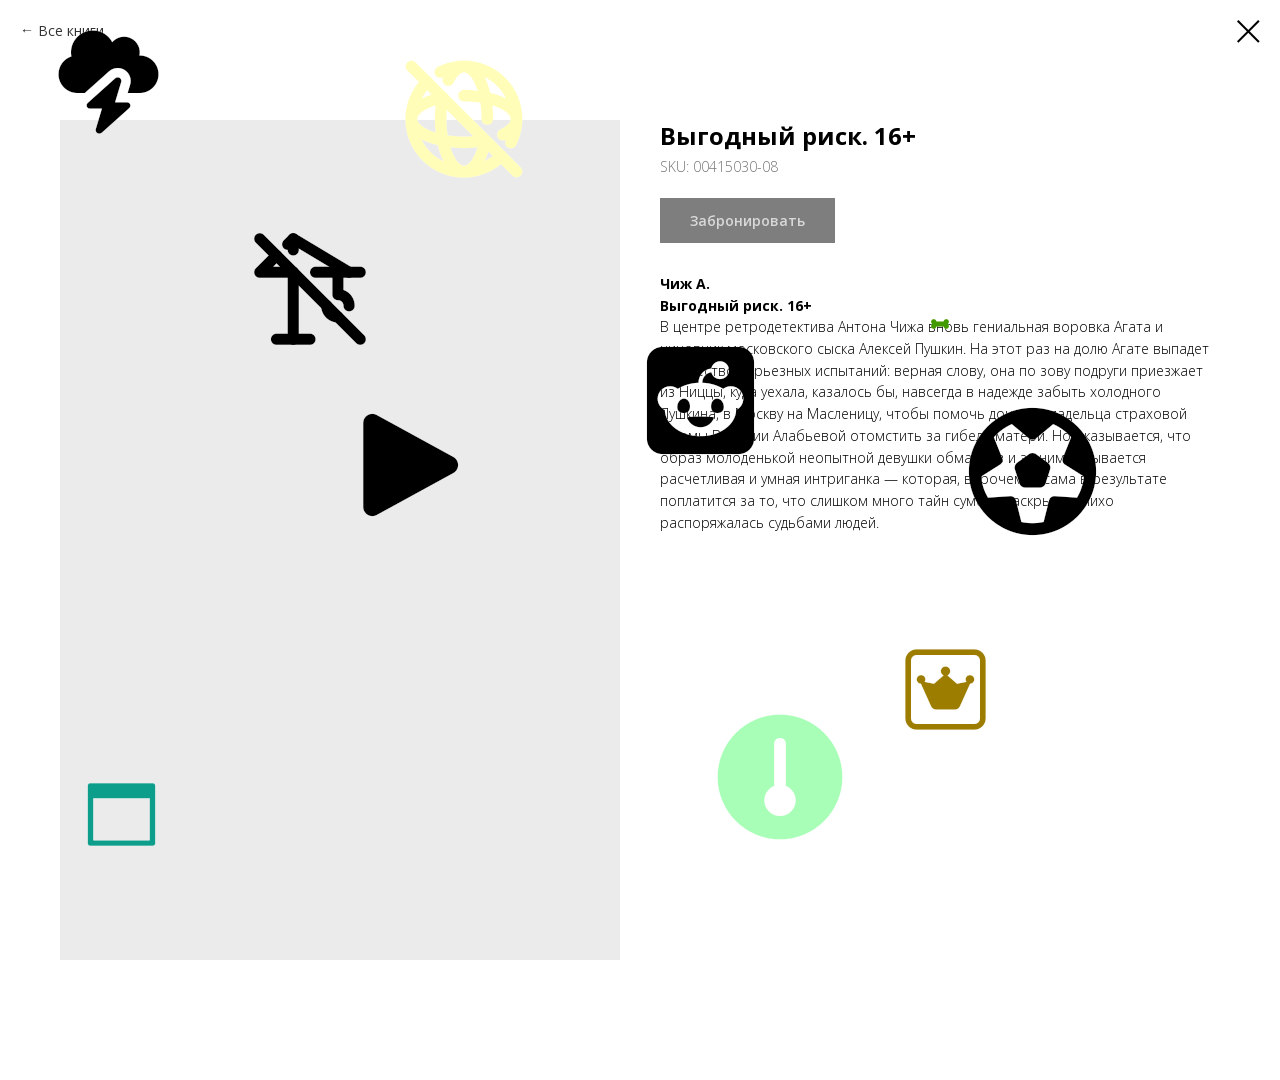  Describe the element at coordinates (940, 324) in the screenshot. I see `access pet-related features or settings` at that location.